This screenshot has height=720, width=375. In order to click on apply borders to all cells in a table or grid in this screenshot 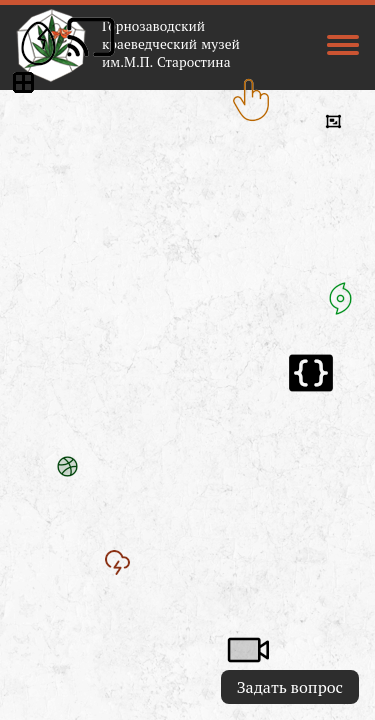, I will do `click(23, 82)`.